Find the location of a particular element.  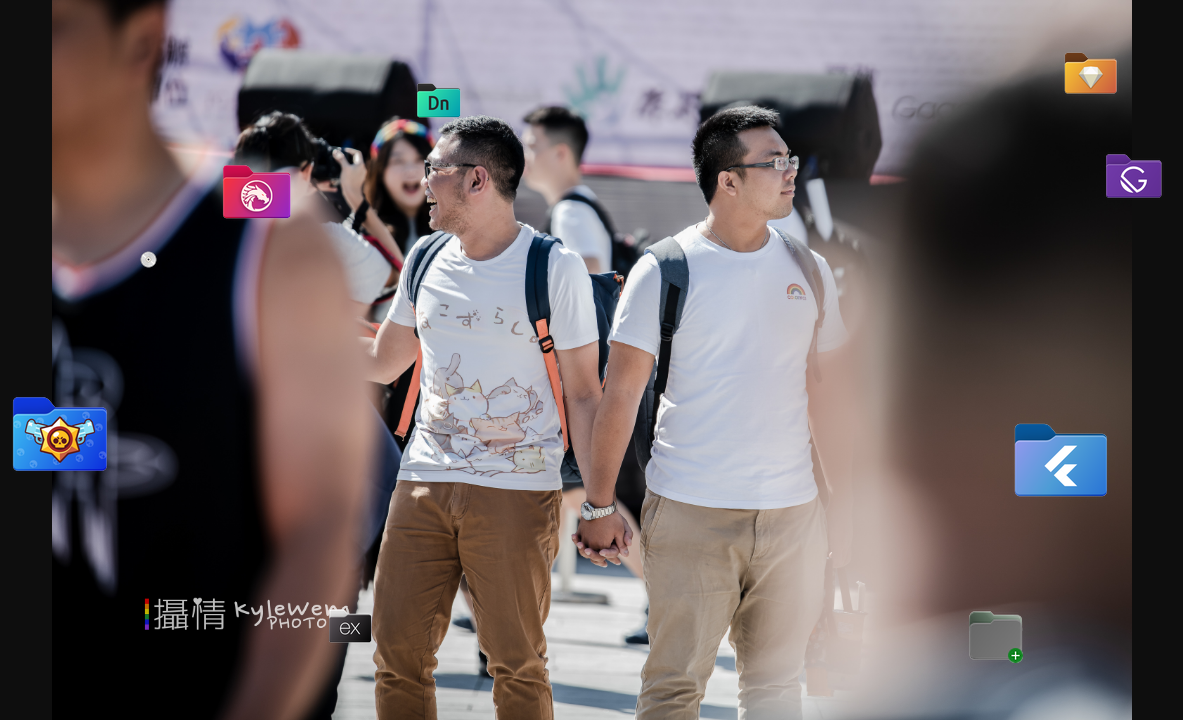

folder containing Gatsby project files is located at coordinates (1133, 177).